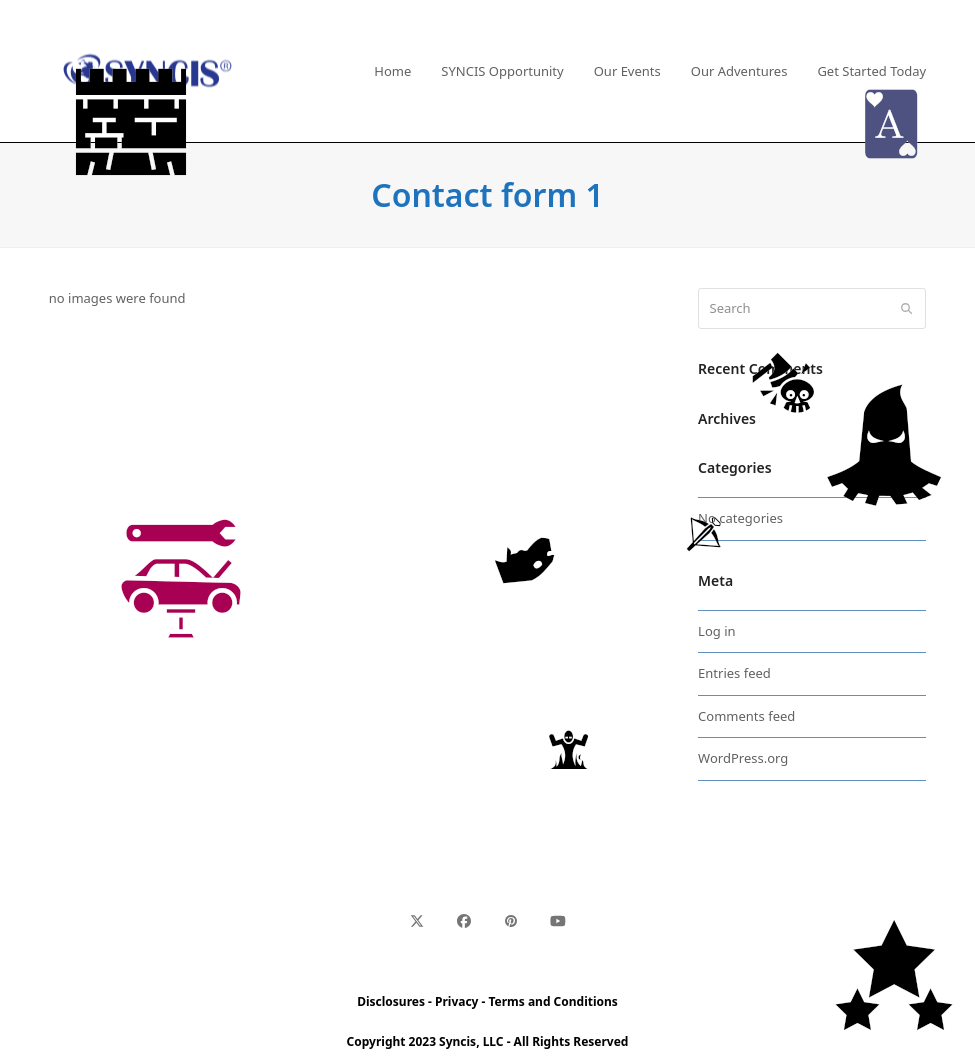 This screenshot has height=1056, width=975. Describe the element at coordinates (181, 578) in the screenshot. I see `access vehicle repair or maintenance services` at that location.